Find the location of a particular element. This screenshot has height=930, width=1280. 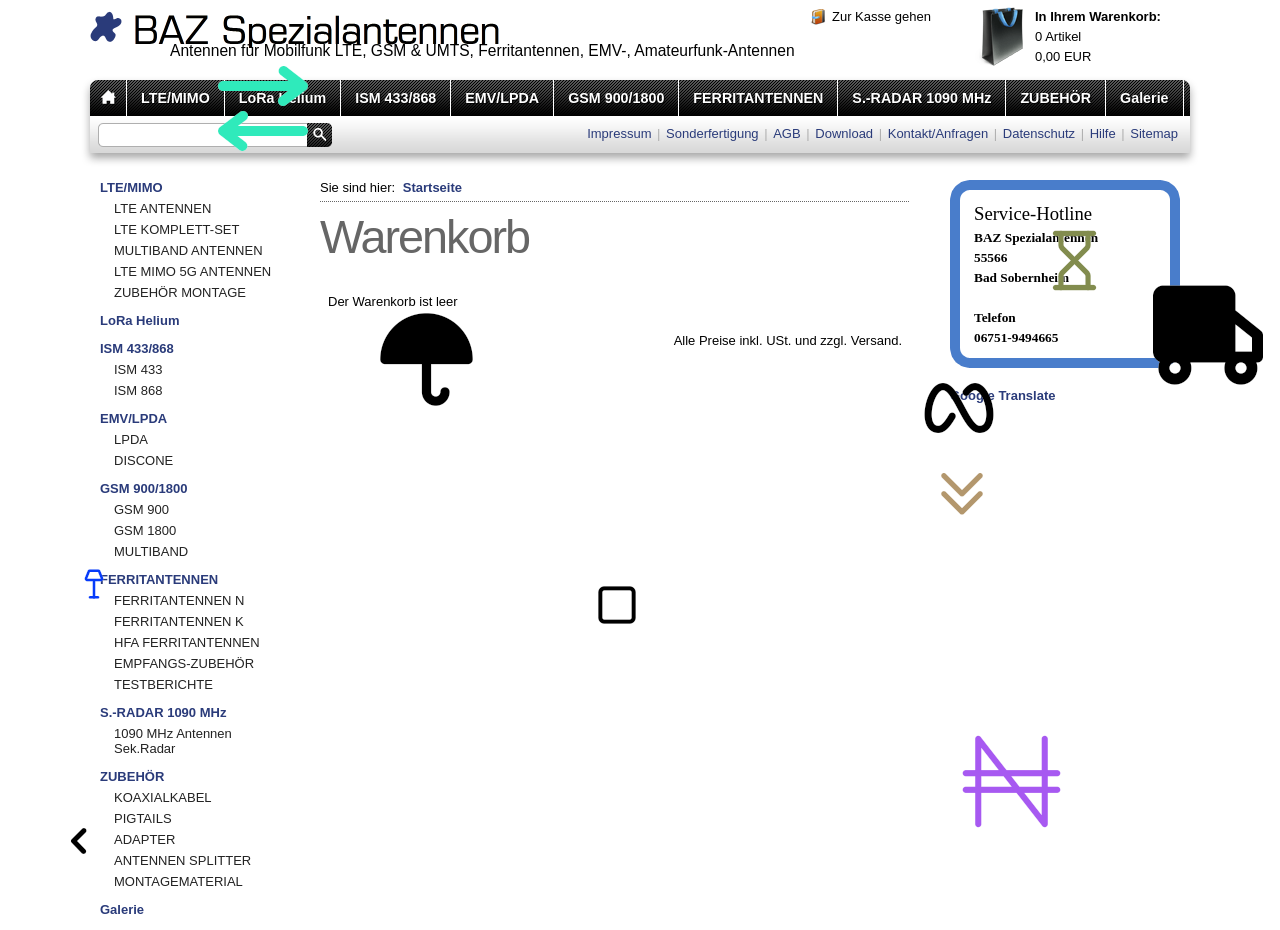

indicates loading or processing in progress is located at coordinates (1074, 260).